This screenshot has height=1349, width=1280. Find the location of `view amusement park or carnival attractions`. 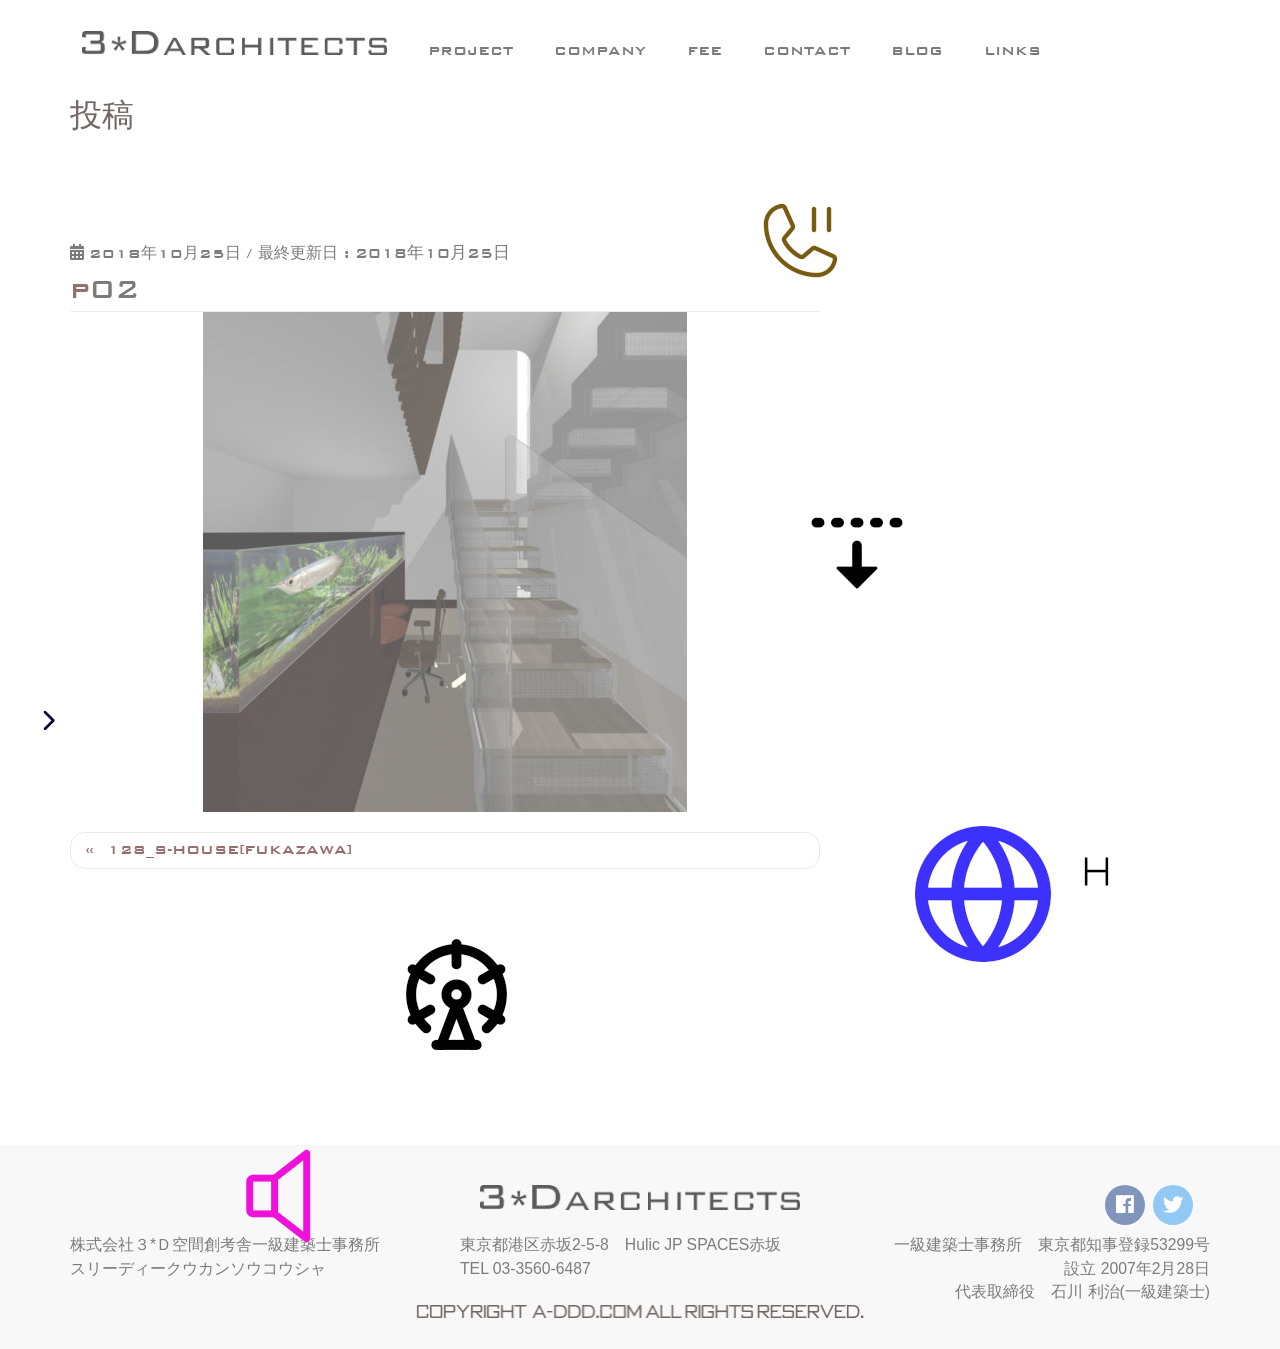

view amusement park or carnival attractions is located at coordinates (456, 994).